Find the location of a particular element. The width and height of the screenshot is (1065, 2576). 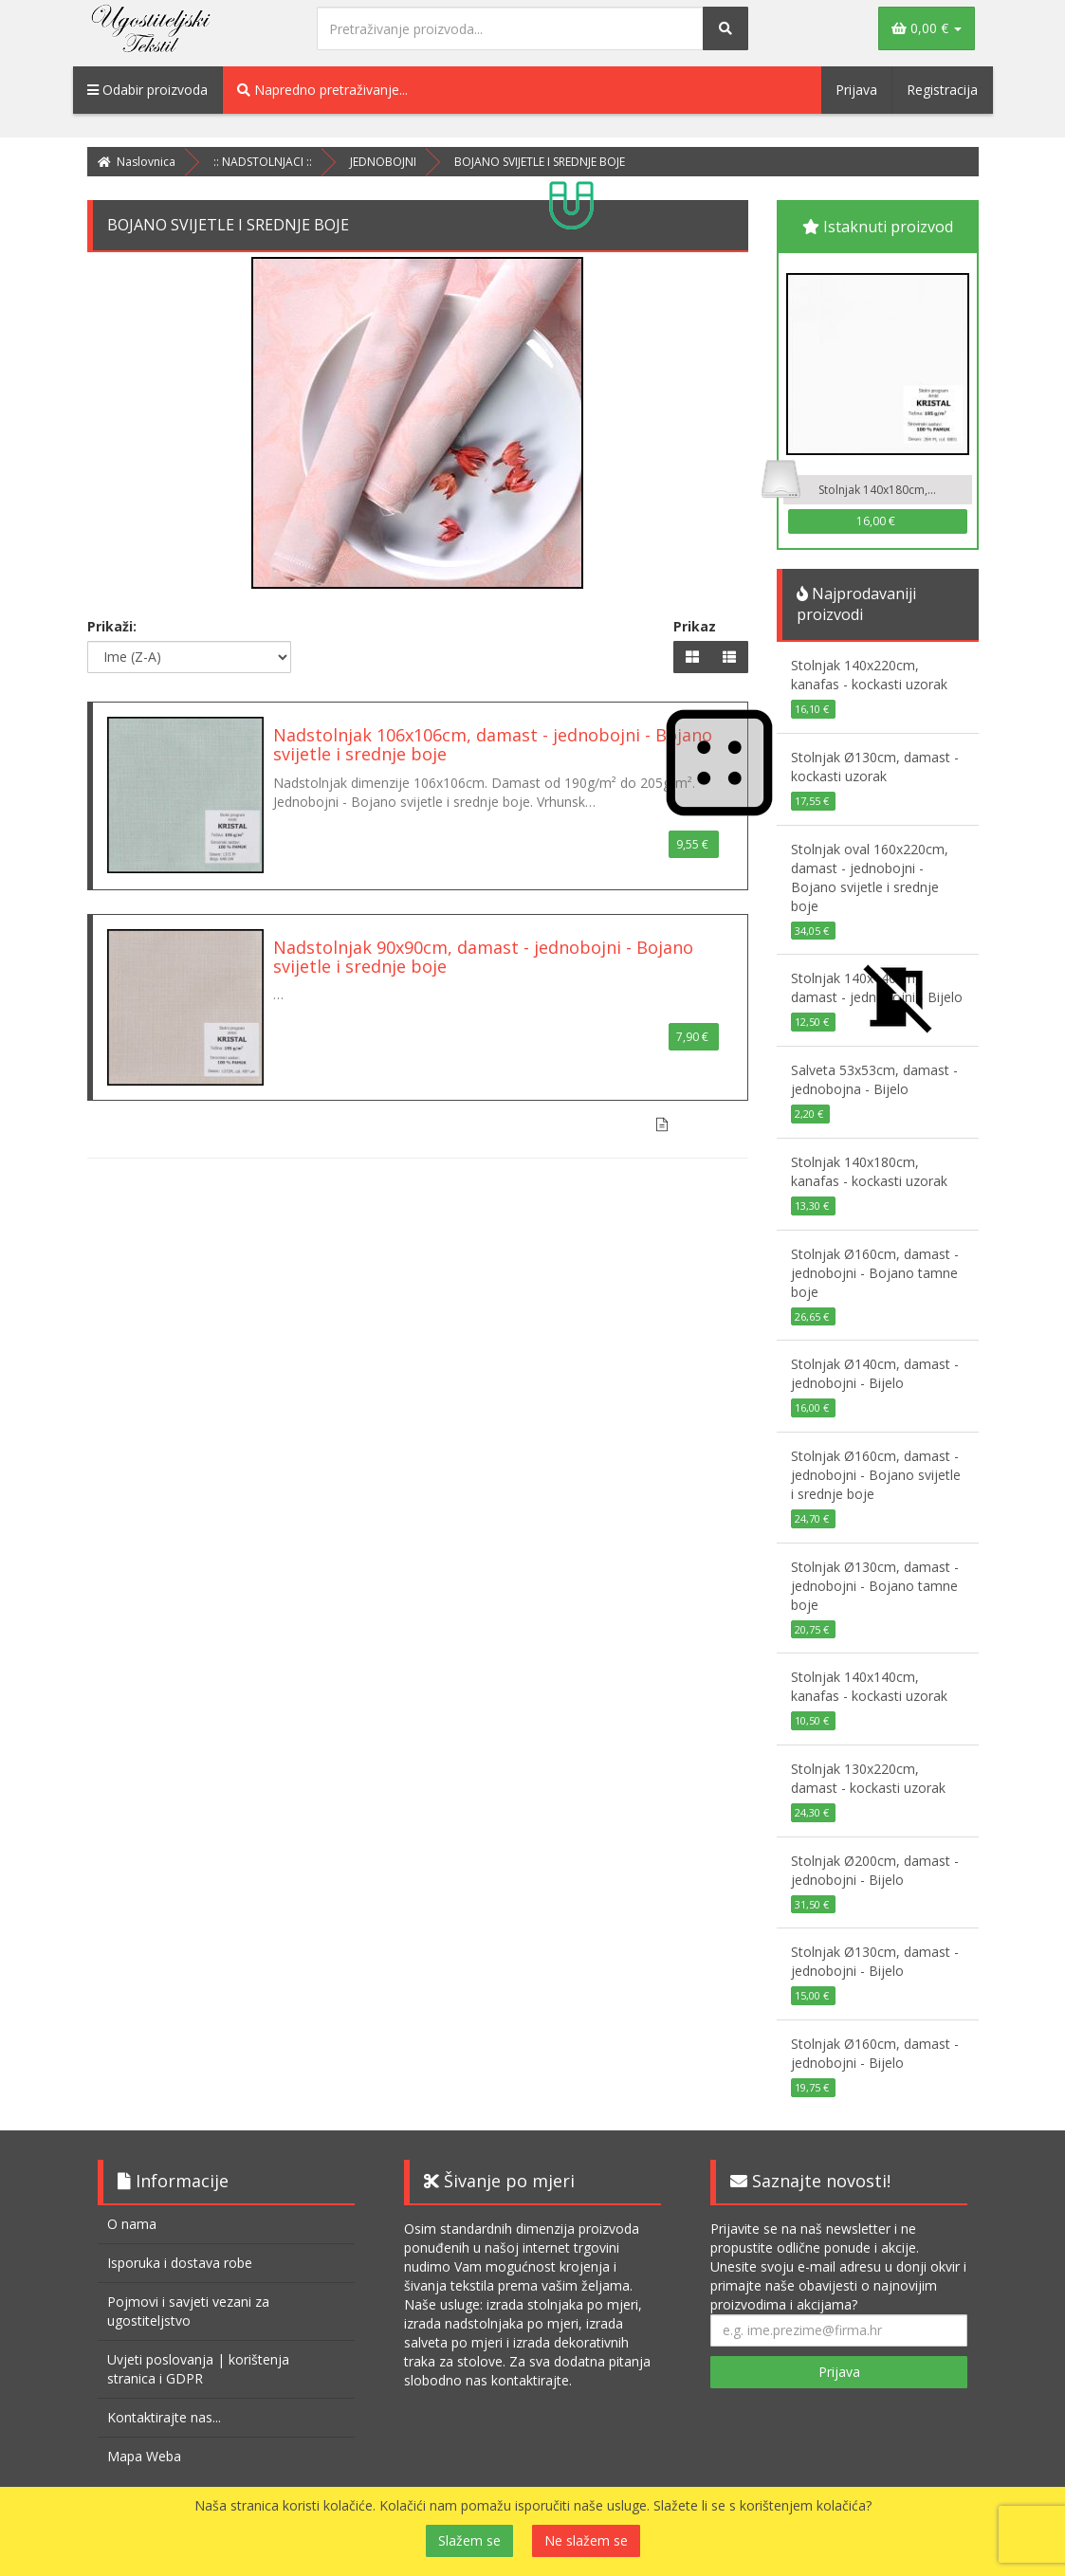

access scanner device settings is located at coordinates (780, 479).